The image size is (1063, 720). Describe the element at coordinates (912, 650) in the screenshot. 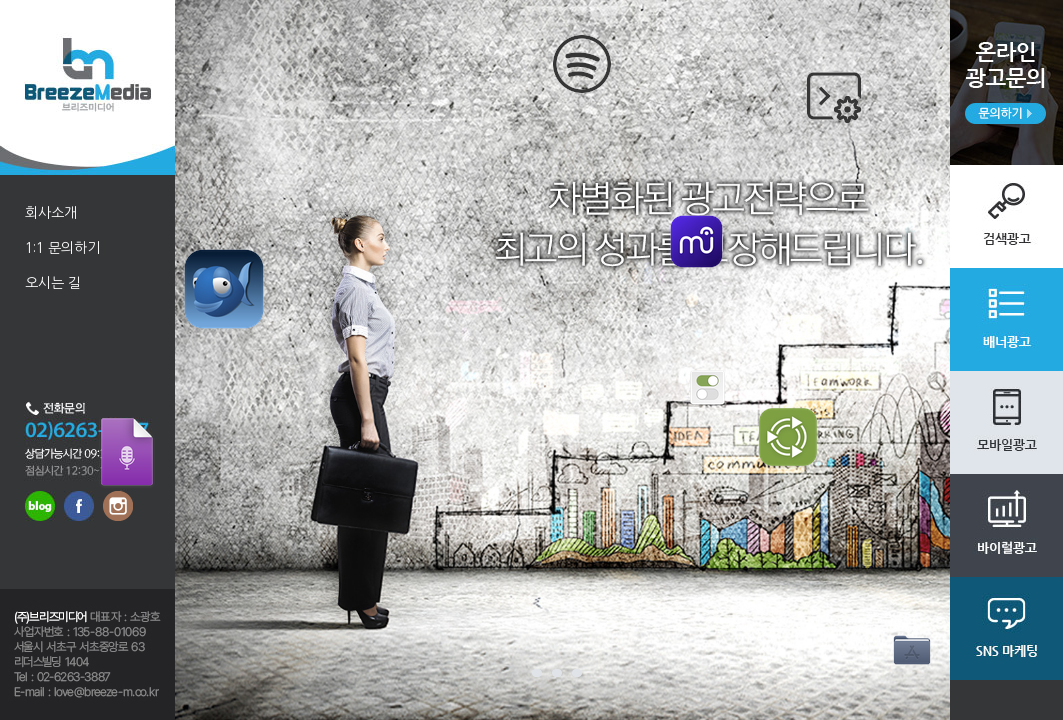

I see `open templates folder` at that location.